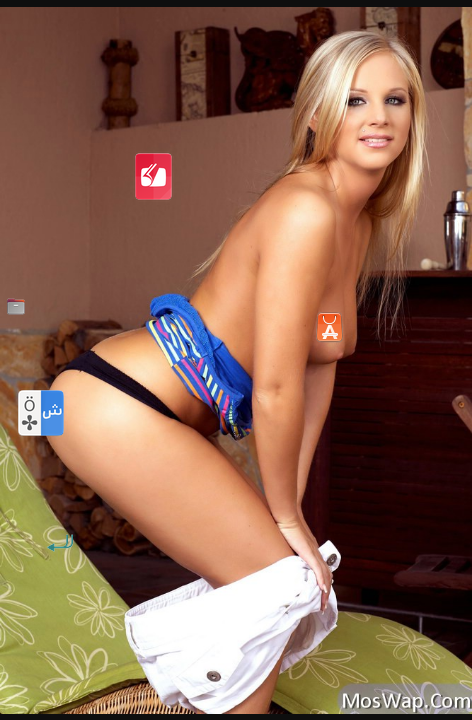  Describe the element at coordinates (16, 306) in the screenshot. I see `open the file manager application` at that location.